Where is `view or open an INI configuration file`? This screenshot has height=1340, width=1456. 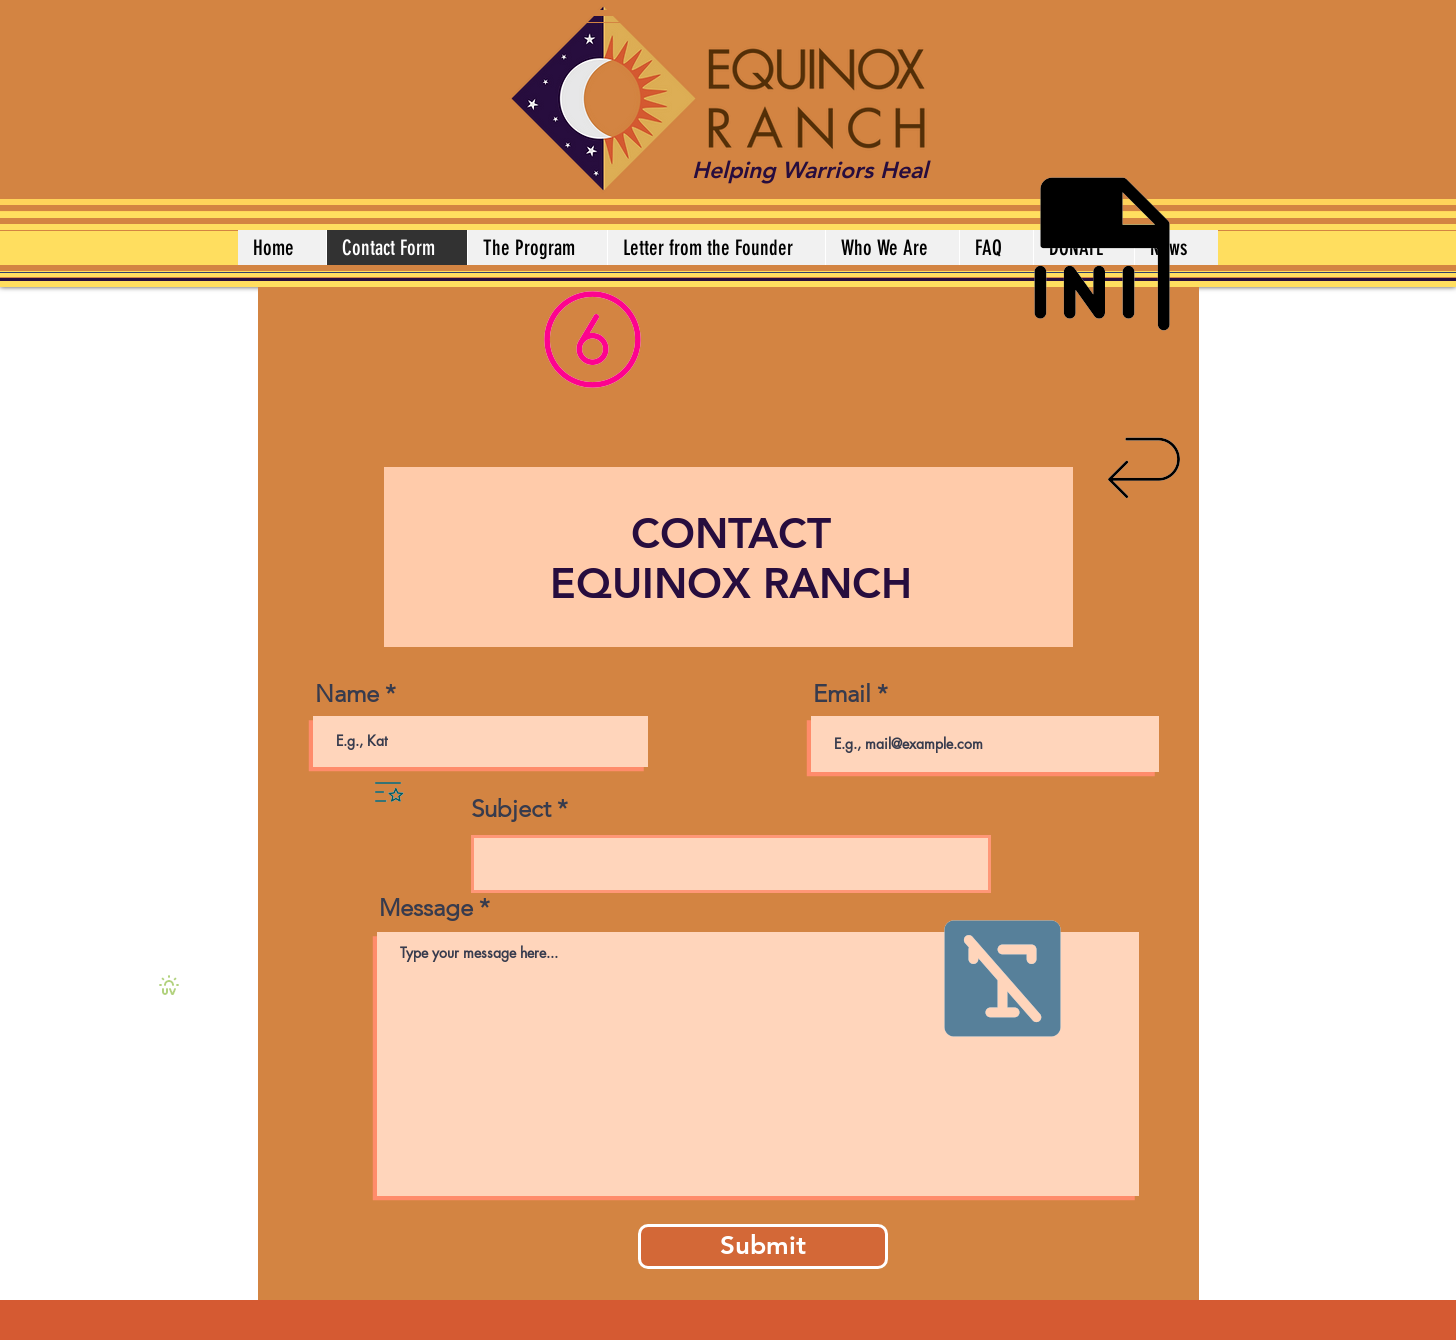
view or open an INI configuration file is located at coordinates (1105, 254).